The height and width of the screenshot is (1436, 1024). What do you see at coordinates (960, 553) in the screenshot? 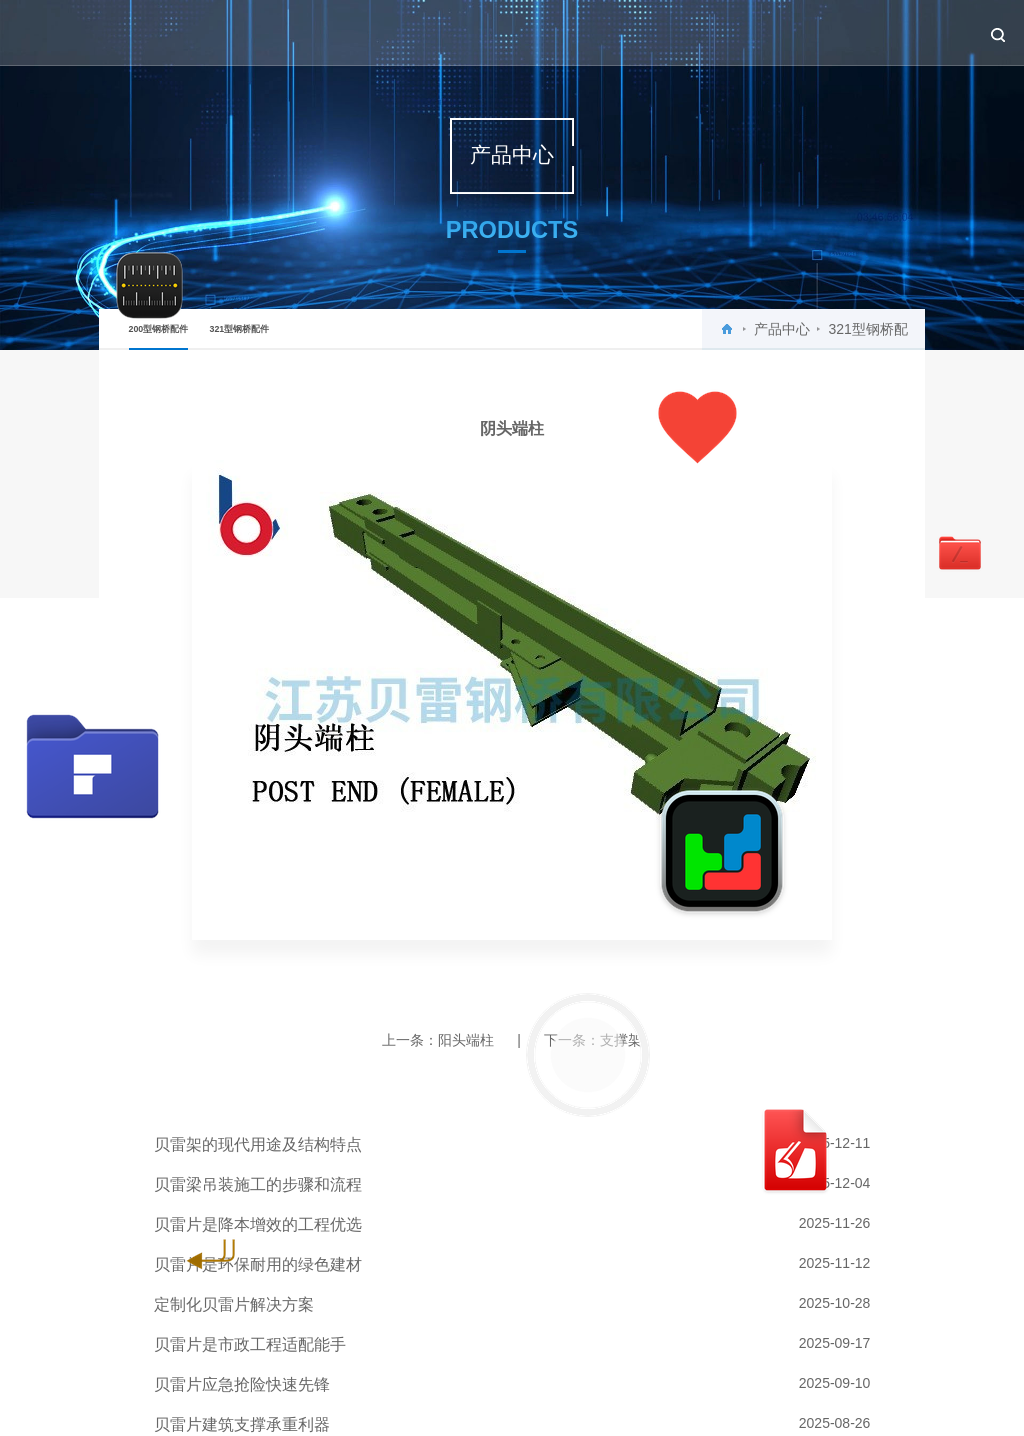
I see `access the root directory folder` at bounding box center [960, 553].